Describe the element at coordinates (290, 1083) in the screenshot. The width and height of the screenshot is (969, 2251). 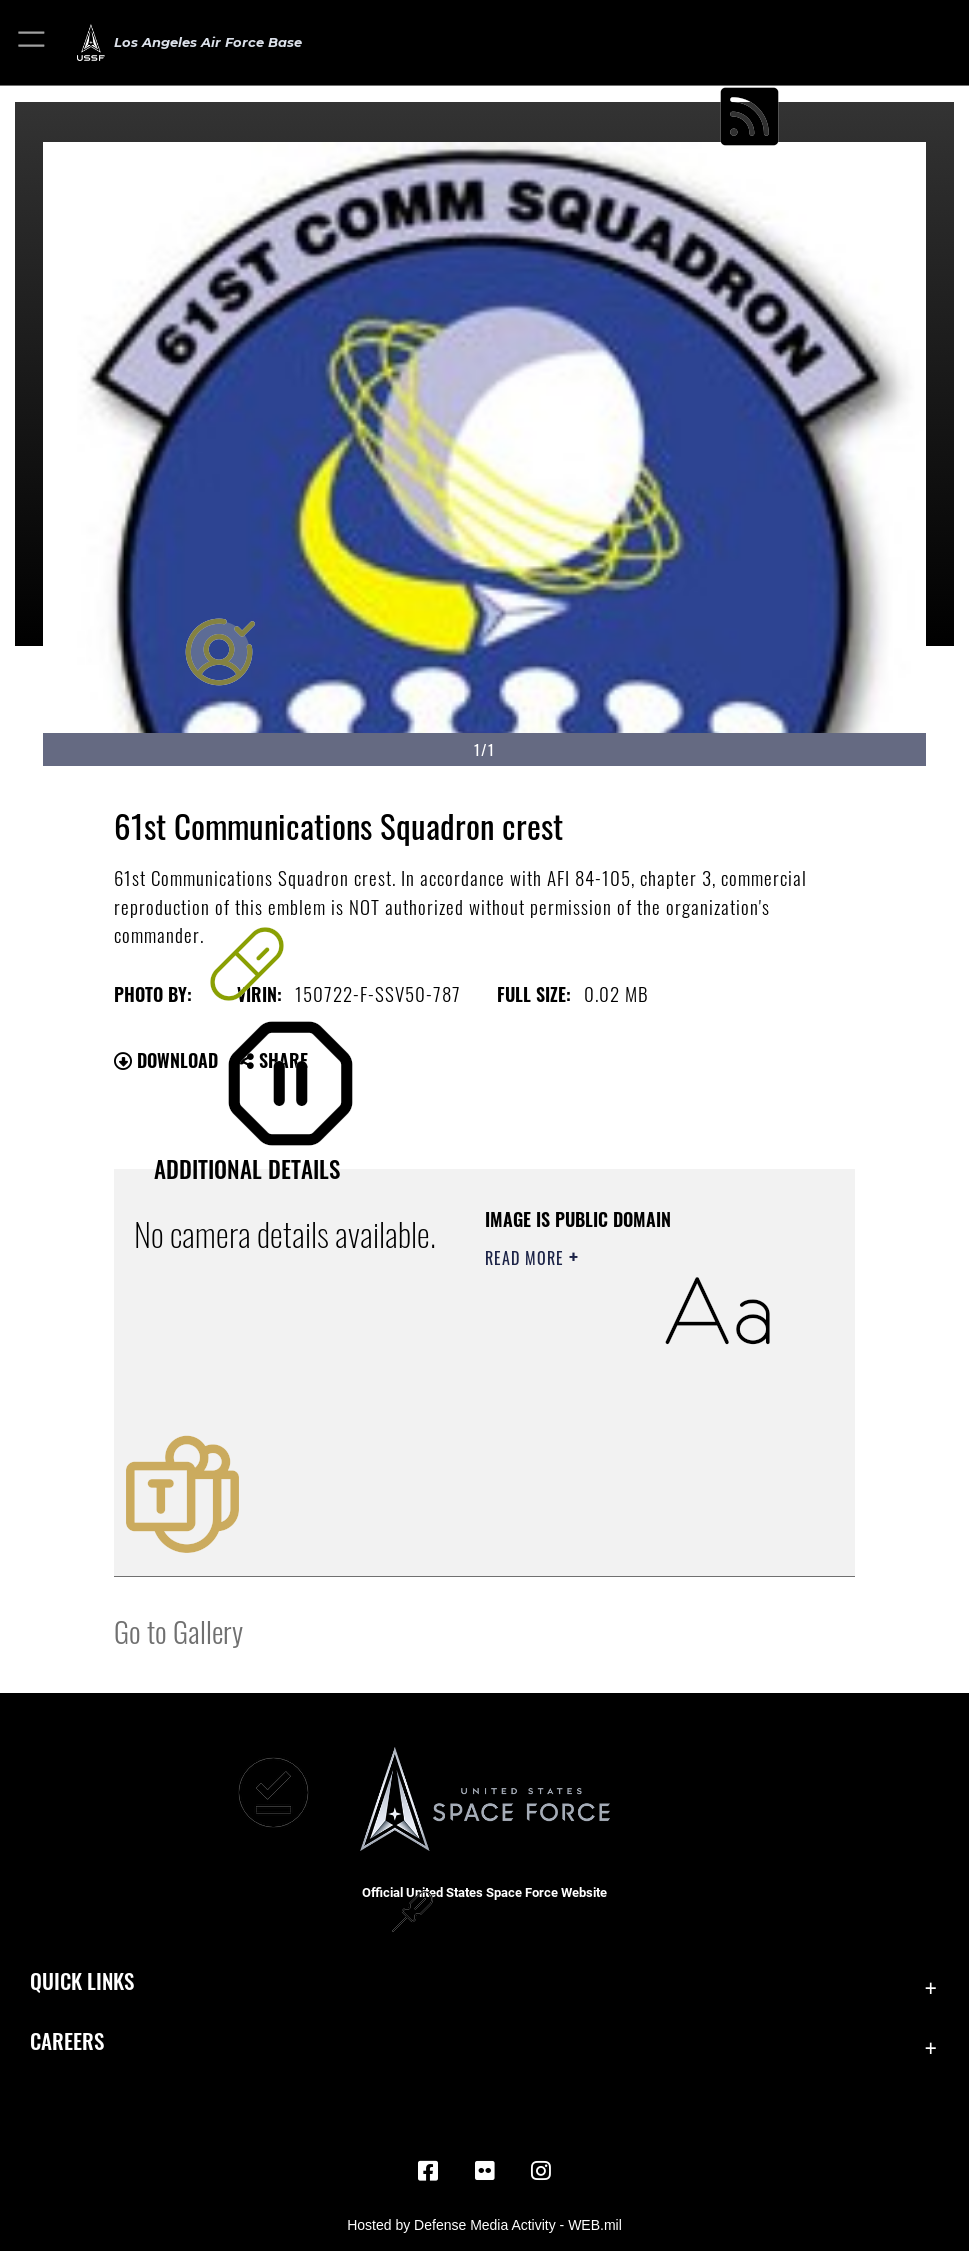
I see `pause or halt a process` at that location.